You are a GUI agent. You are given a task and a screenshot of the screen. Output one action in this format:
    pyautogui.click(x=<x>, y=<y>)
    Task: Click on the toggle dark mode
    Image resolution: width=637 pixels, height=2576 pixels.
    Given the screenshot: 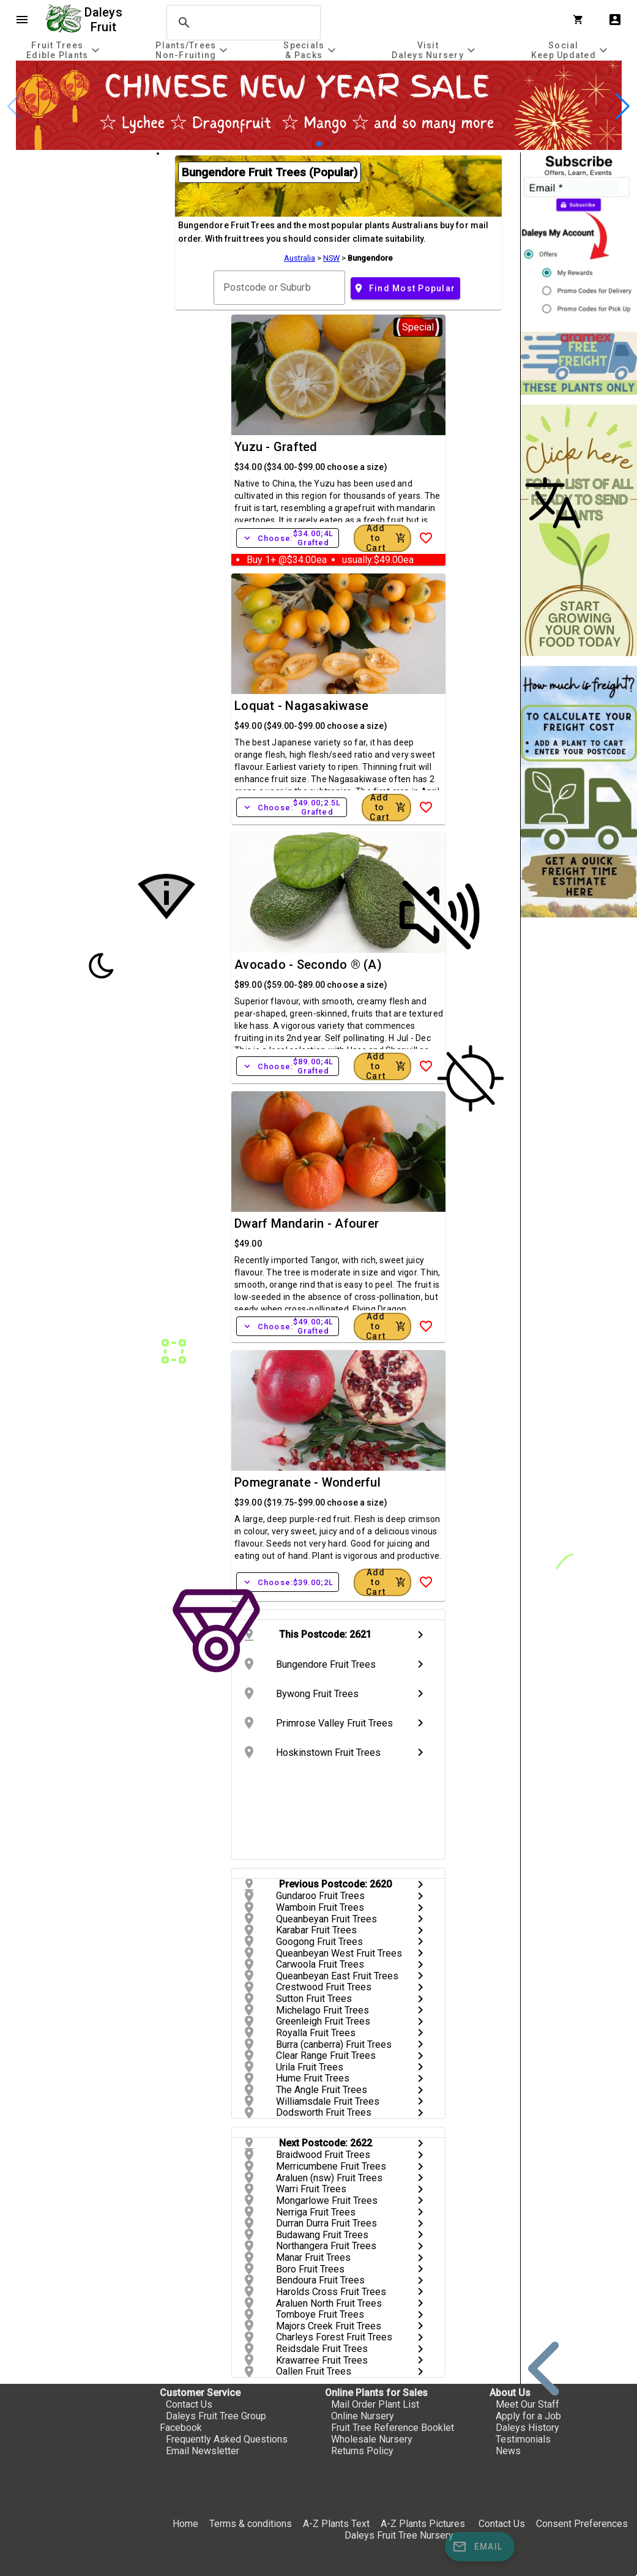 What is the action you would take?
    pyautogui.click(x=102, y=966)
    